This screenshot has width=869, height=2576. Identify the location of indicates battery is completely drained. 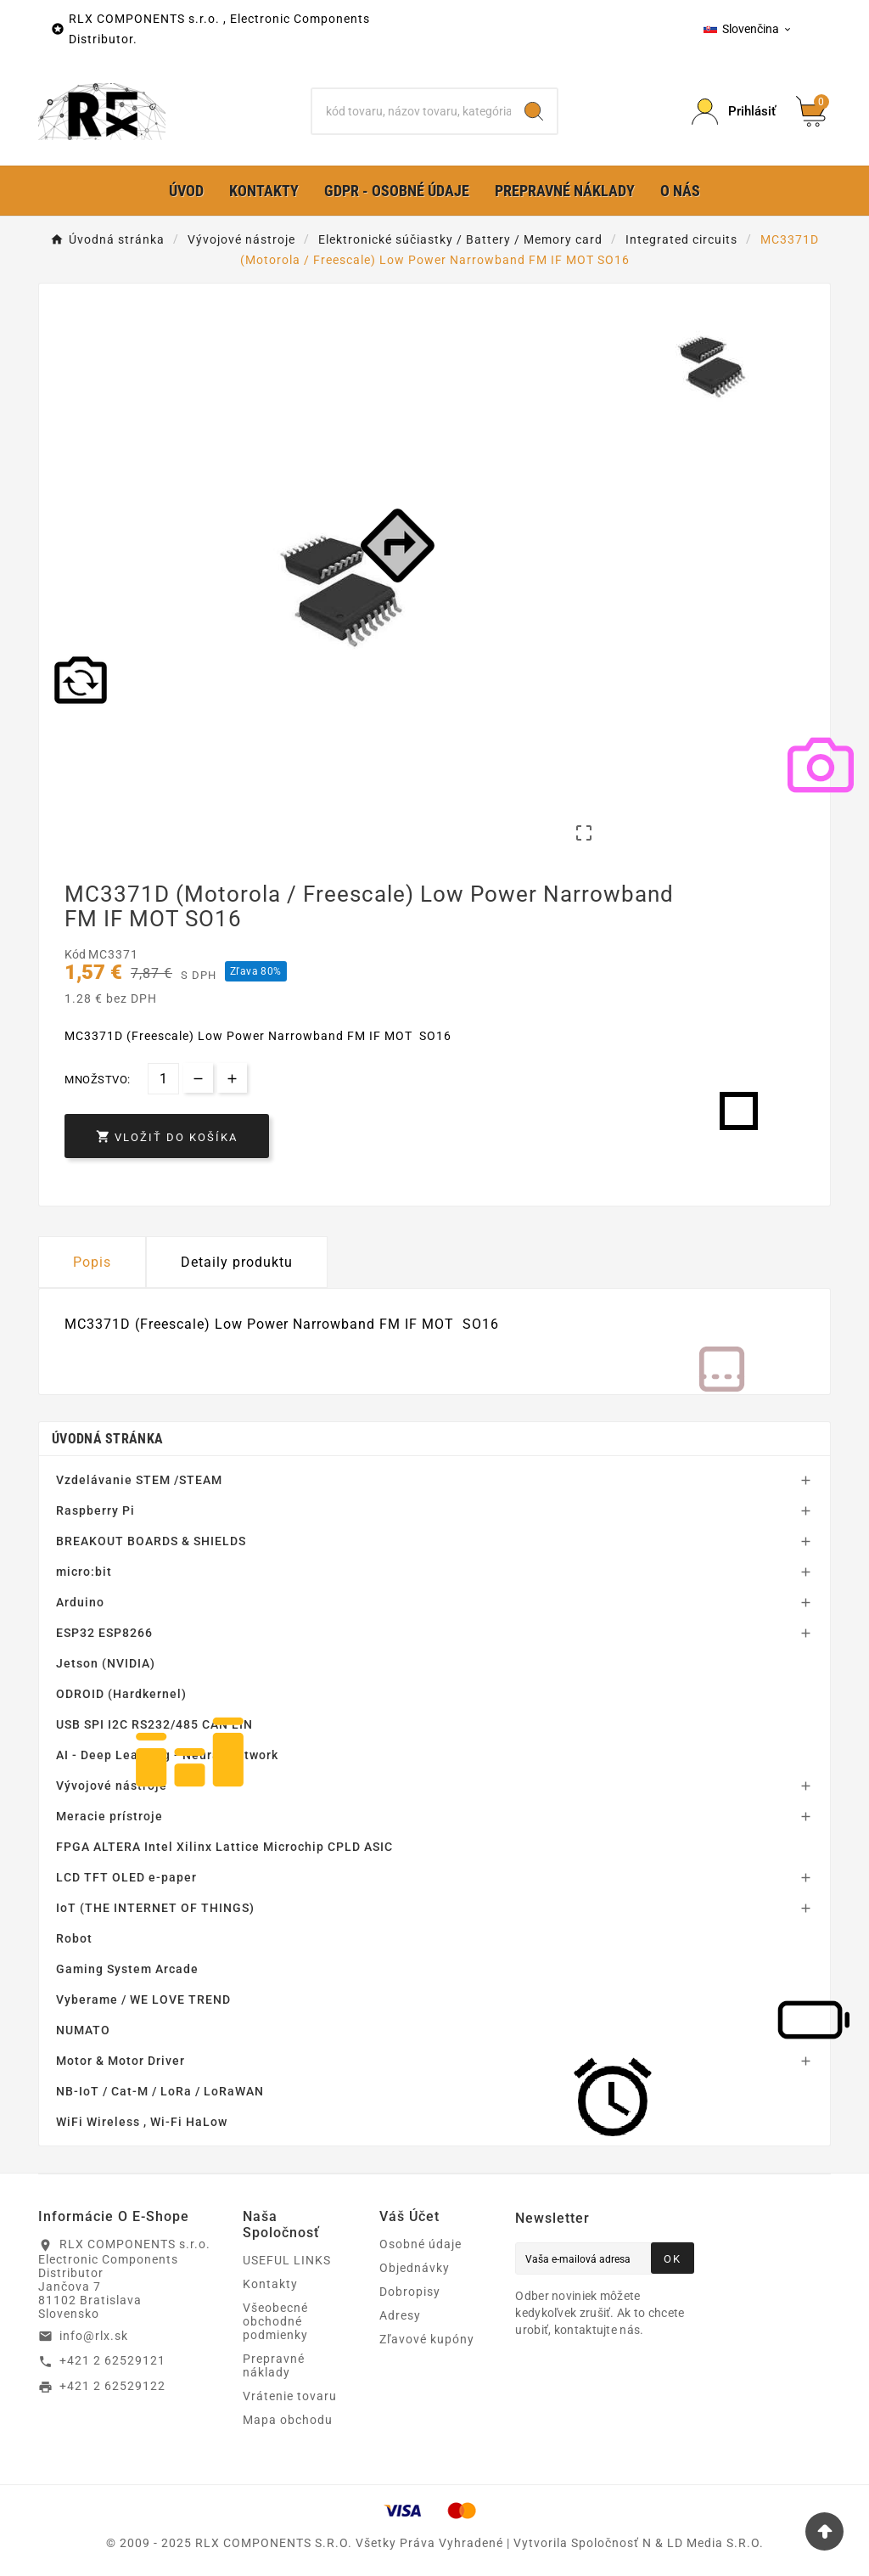
(814, 2020).